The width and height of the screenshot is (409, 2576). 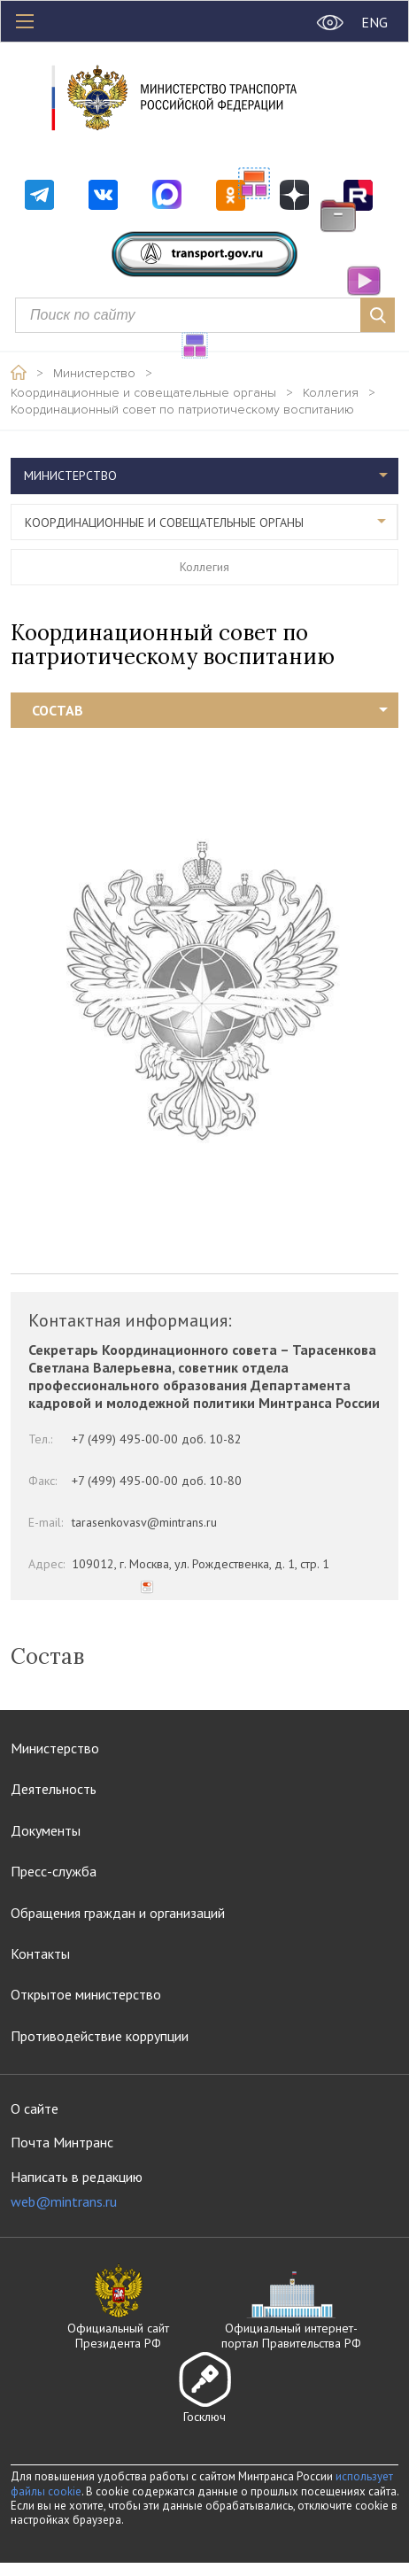 What do you see at coordinates (195, 345) in the screenshot?
I see `select all items in the current view` at bounding box center [195, 345].